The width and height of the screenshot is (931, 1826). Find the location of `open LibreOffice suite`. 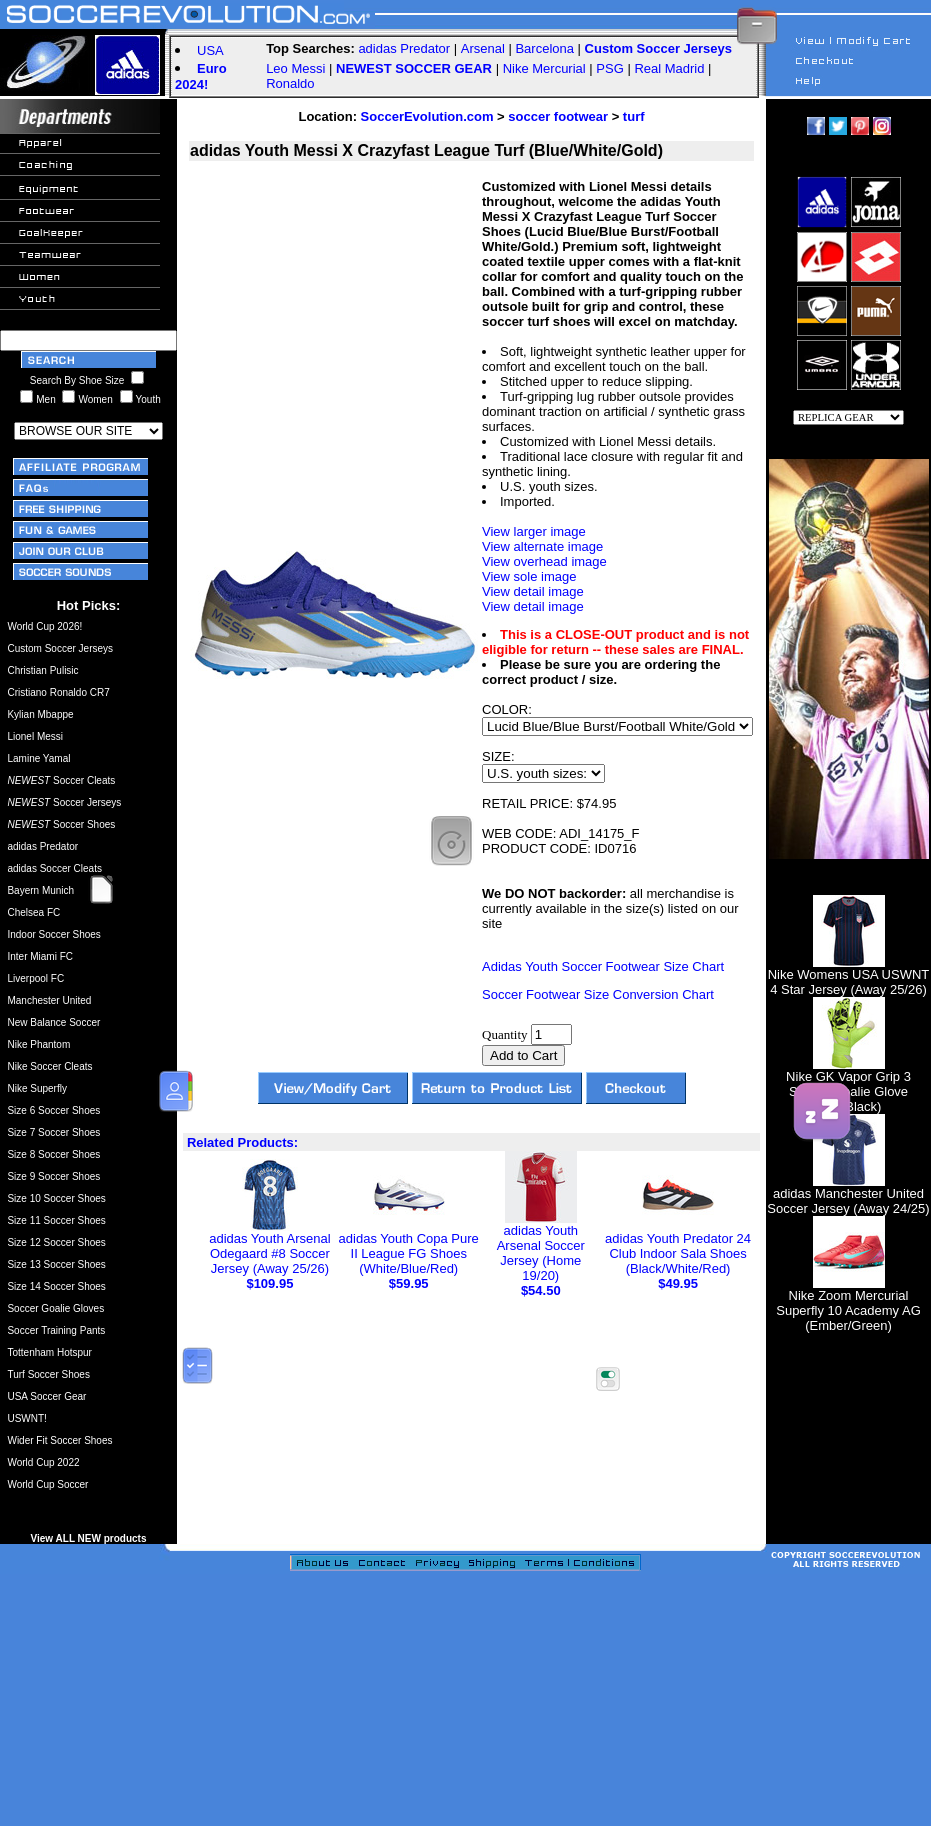

open LibreOffice suite is located at coordinates (101, 889).